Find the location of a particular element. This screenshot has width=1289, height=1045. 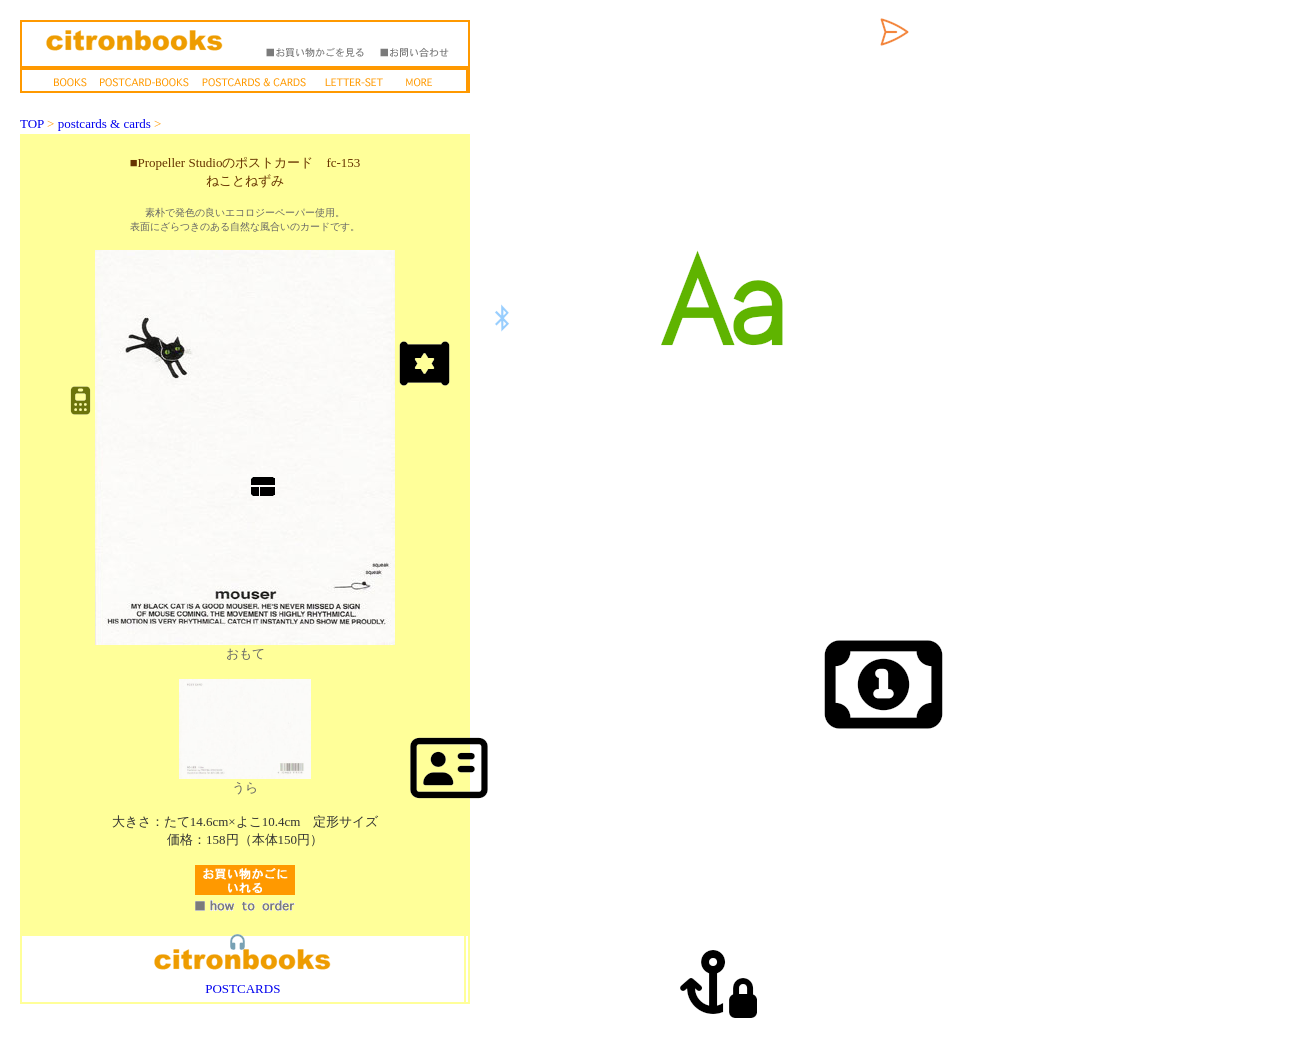

send a message is located at coordinates (894, 32).